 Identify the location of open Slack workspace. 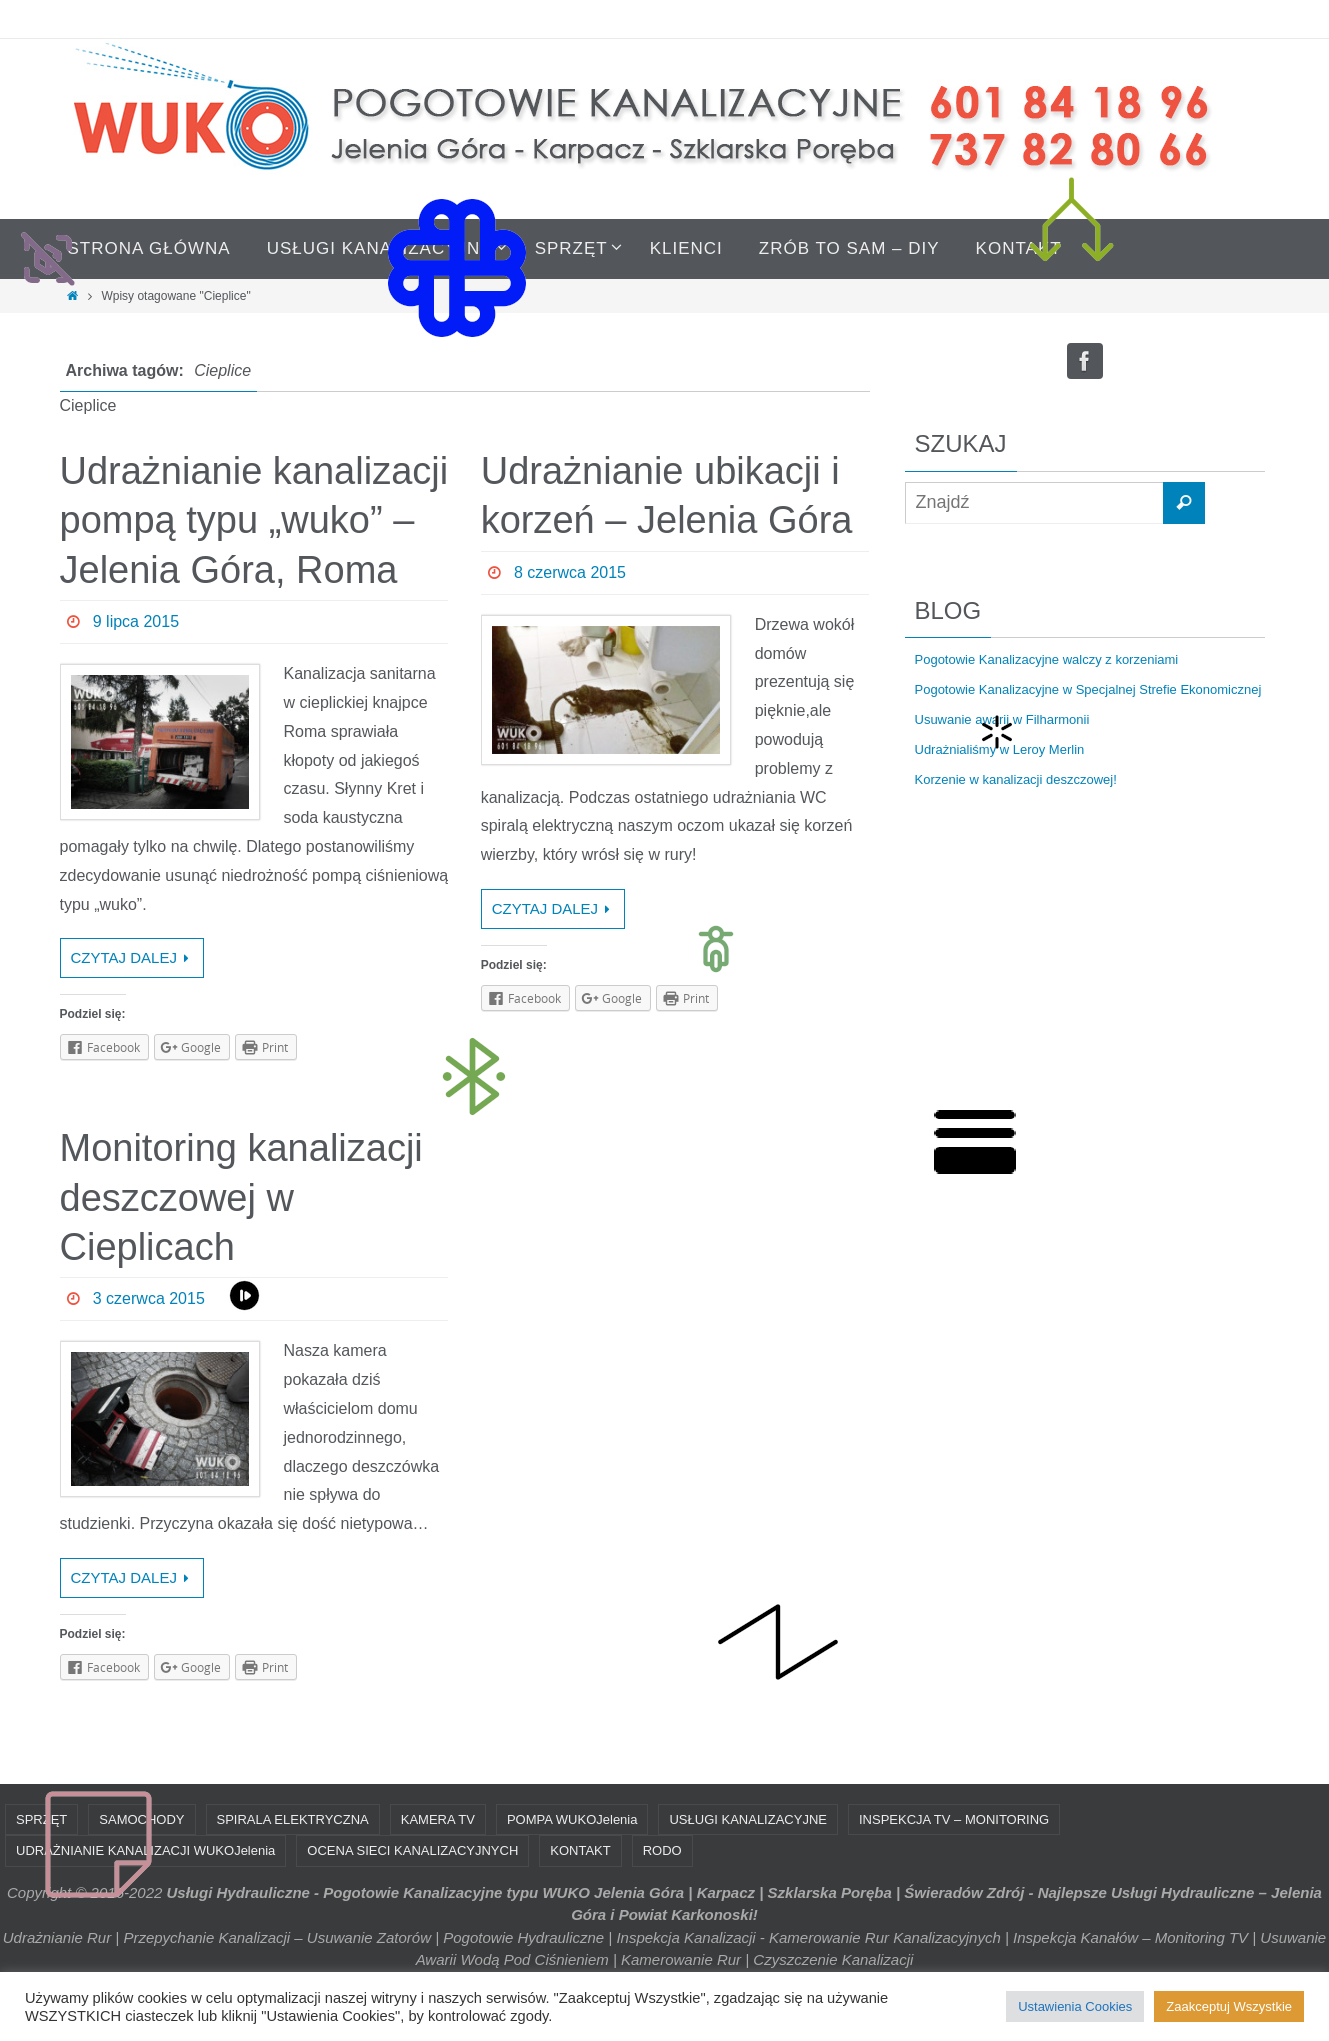
(457, 268).